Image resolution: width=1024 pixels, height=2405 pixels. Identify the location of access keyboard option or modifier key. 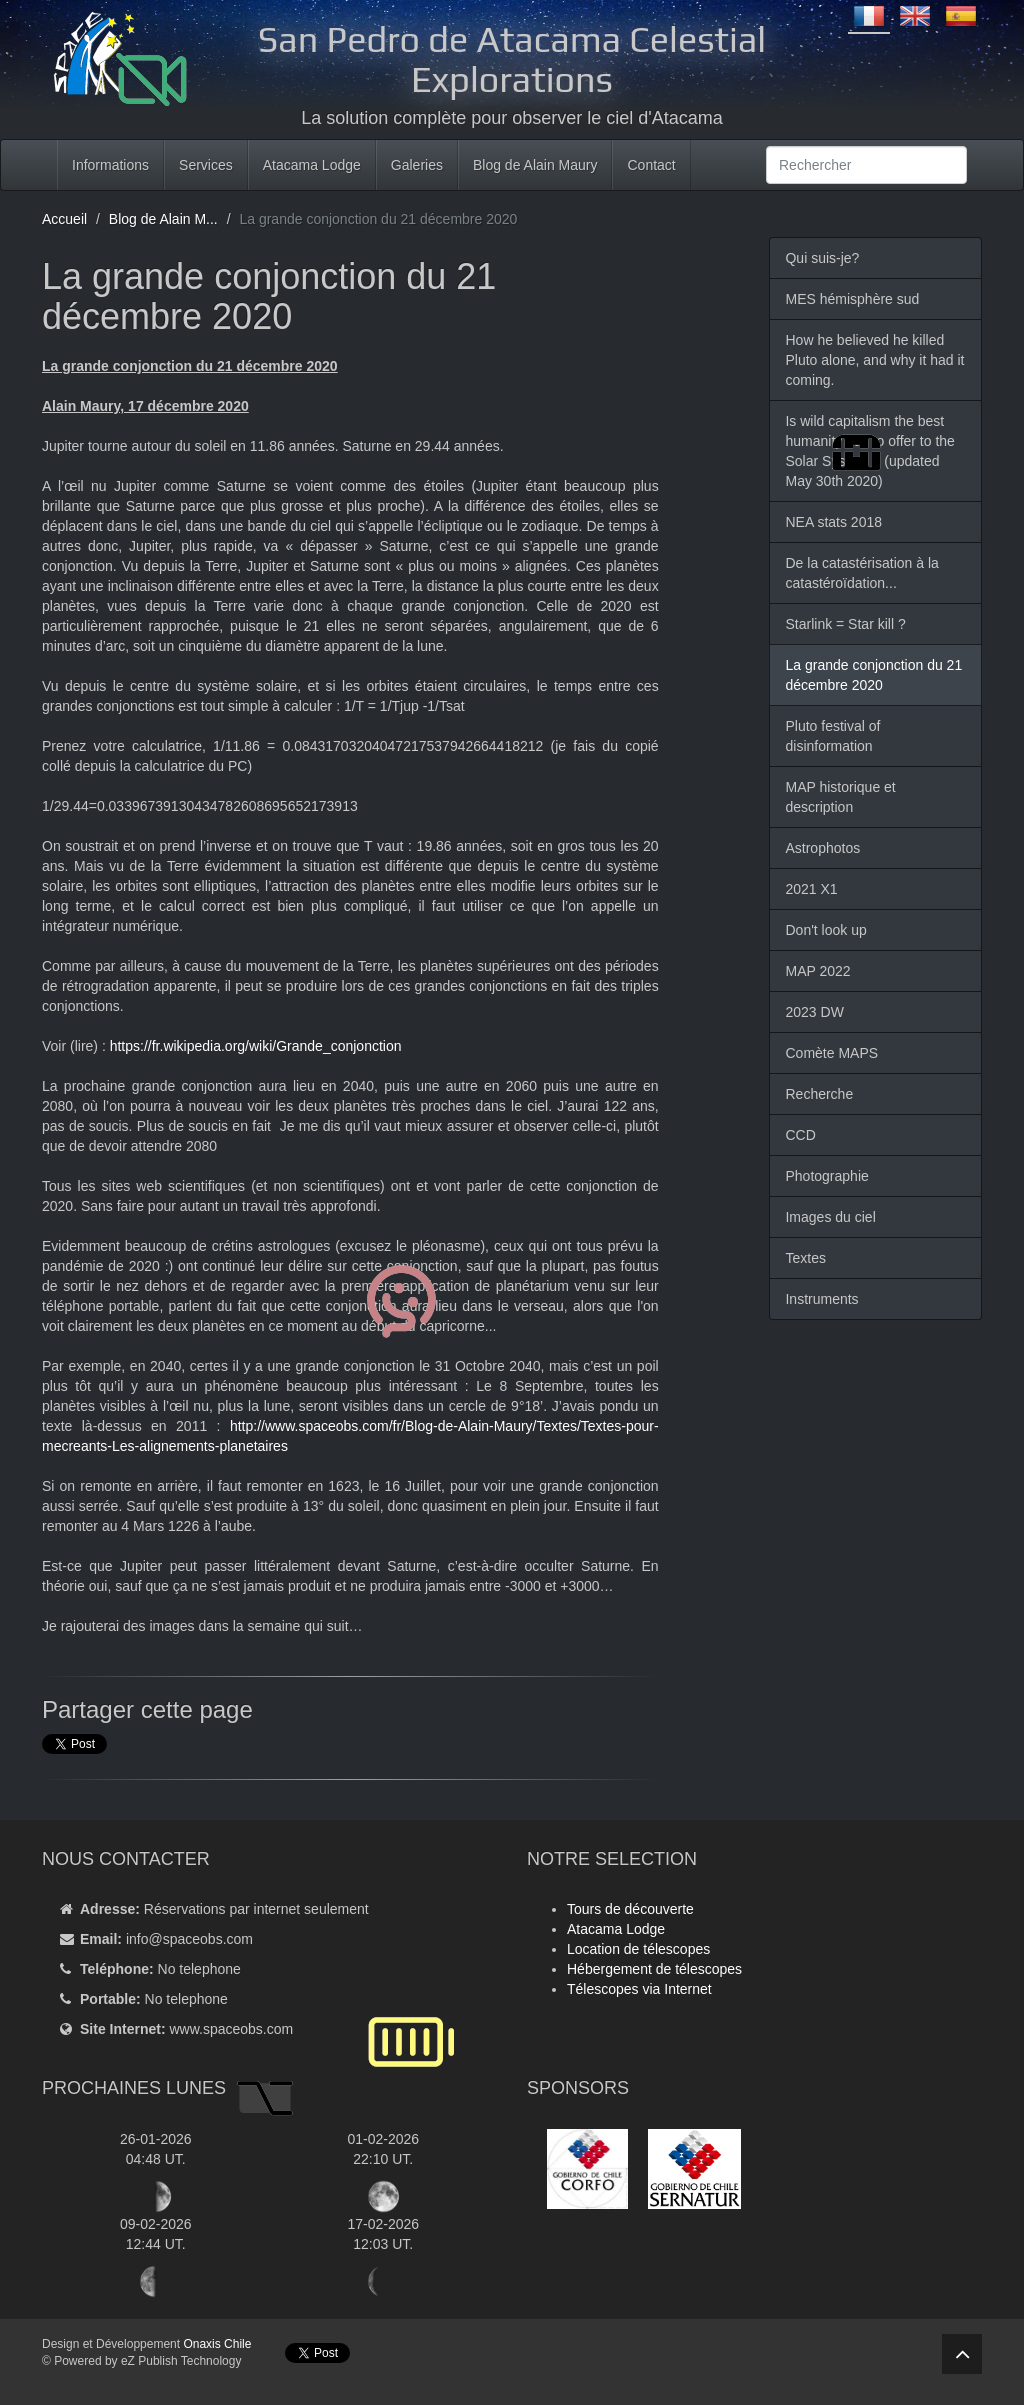
(265, 2096).